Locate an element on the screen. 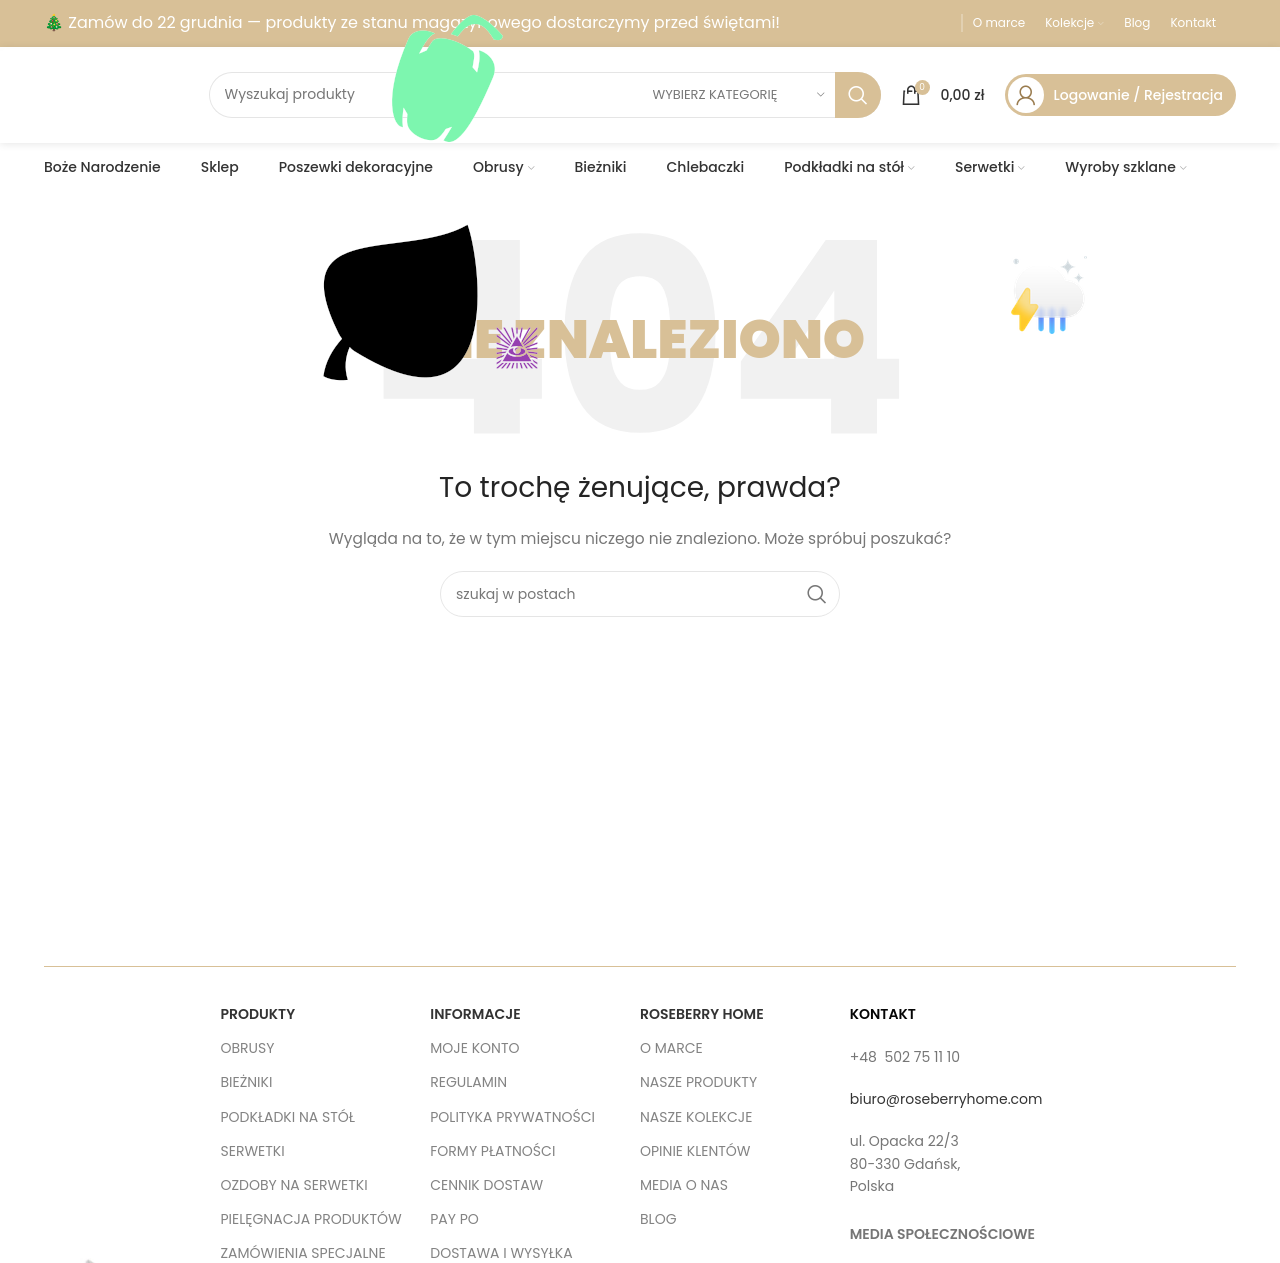 The height and width of the screenshot is (1263, 1280). indicates visibility or surveillance mode enabled is located at coordinates (517, 348).